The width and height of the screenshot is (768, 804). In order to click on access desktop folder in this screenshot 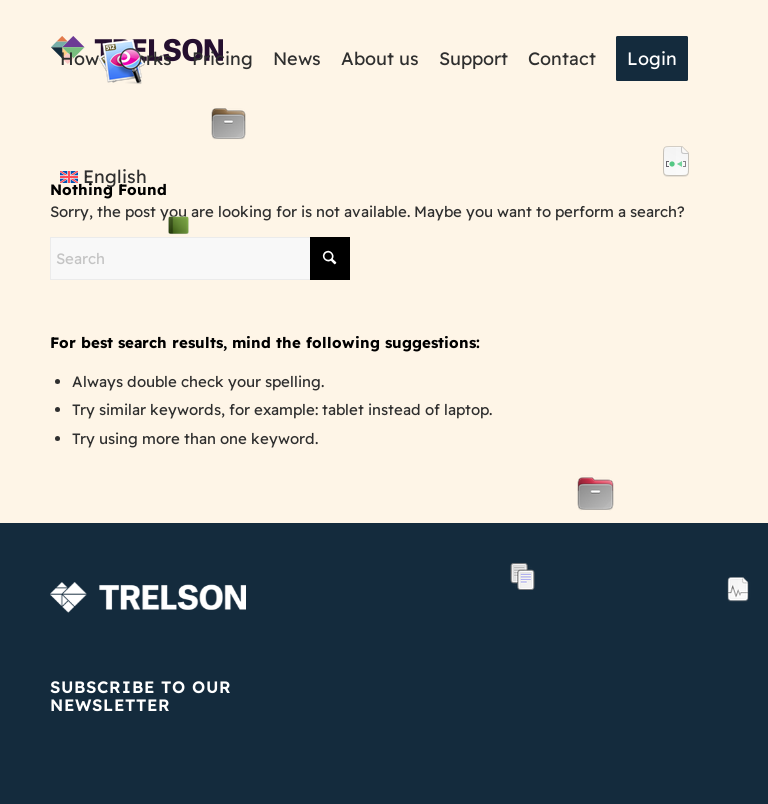, I will do `click(178, 224)`.